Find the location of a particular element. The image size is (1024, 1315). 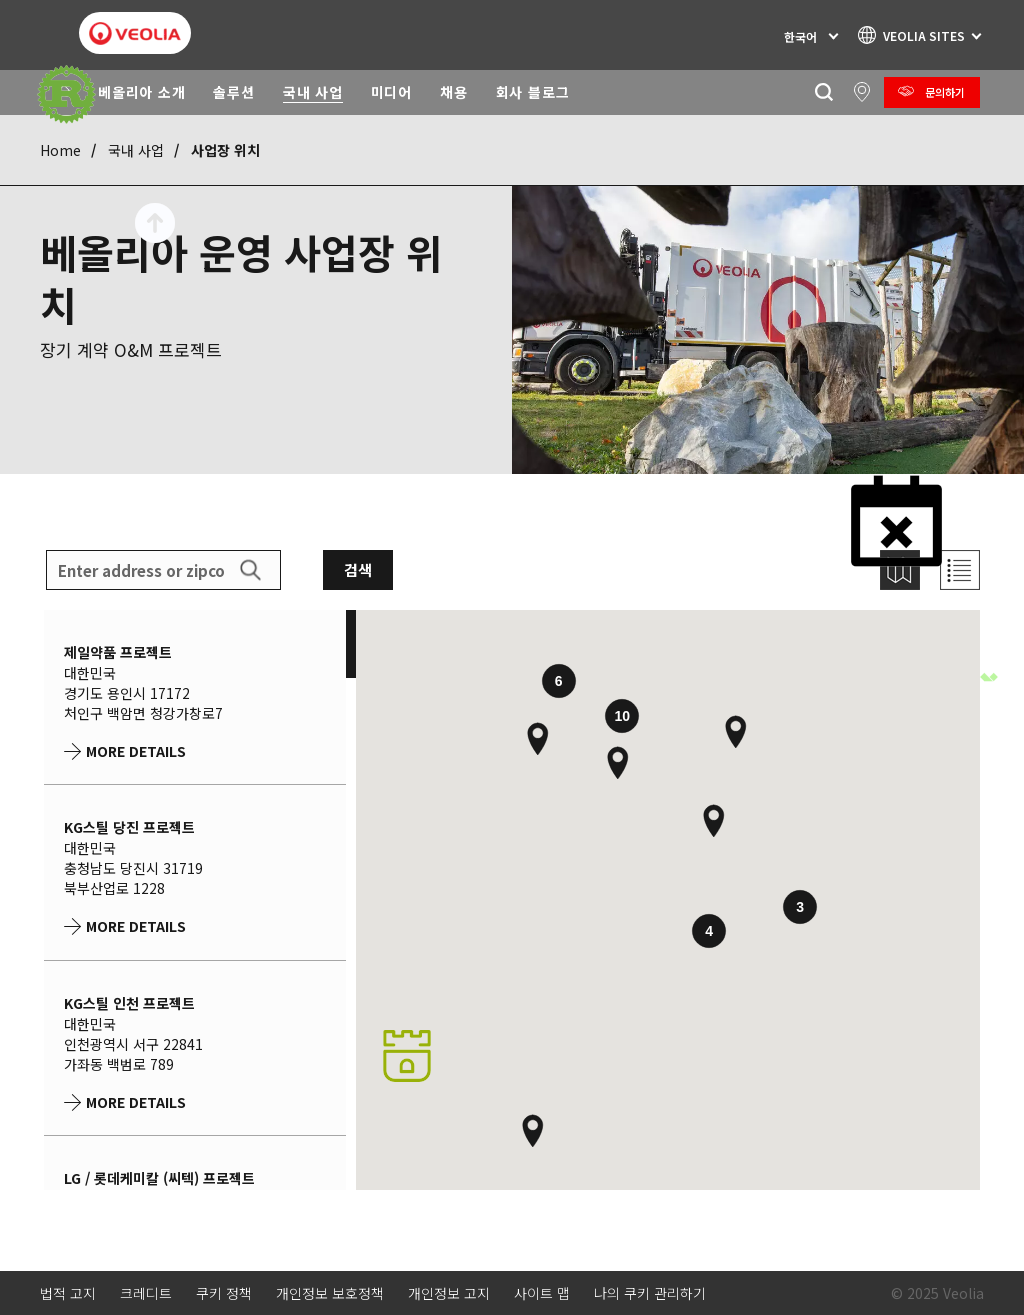

rook brand logo is located at coordinates (407, 1056).